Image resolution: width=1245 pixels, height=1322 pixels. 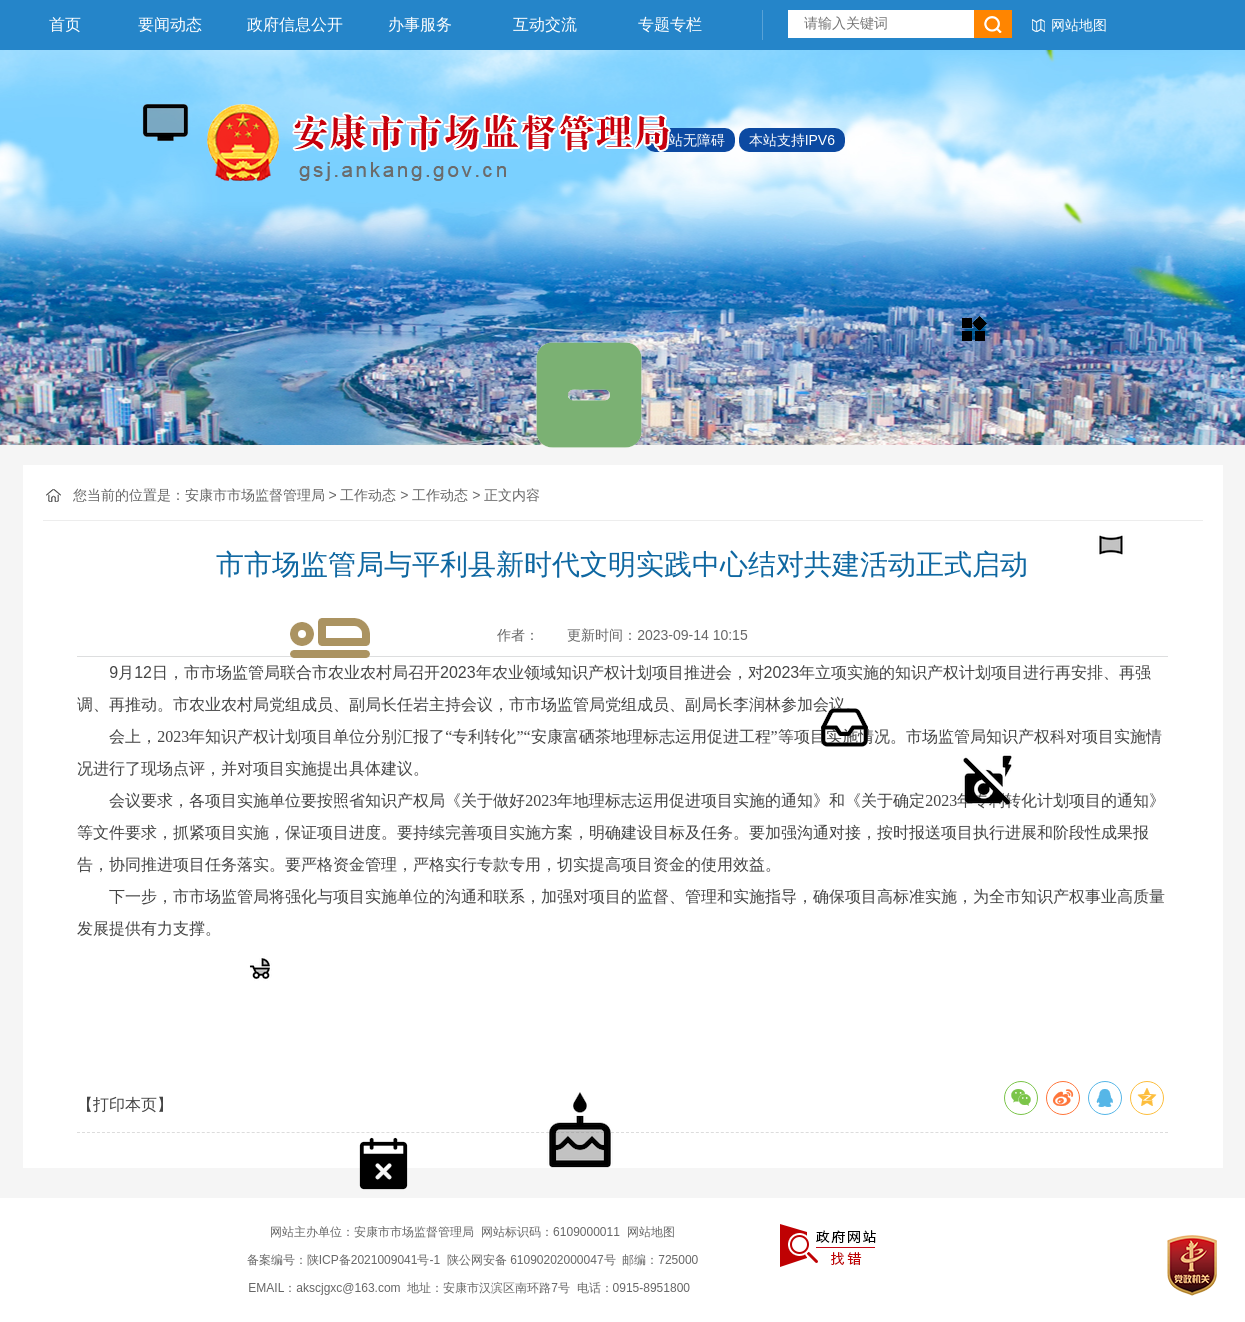 What do you see at coordinates (165, 122) in the screenshot?
I see `access personal video content` at bounding box center [165, 122].